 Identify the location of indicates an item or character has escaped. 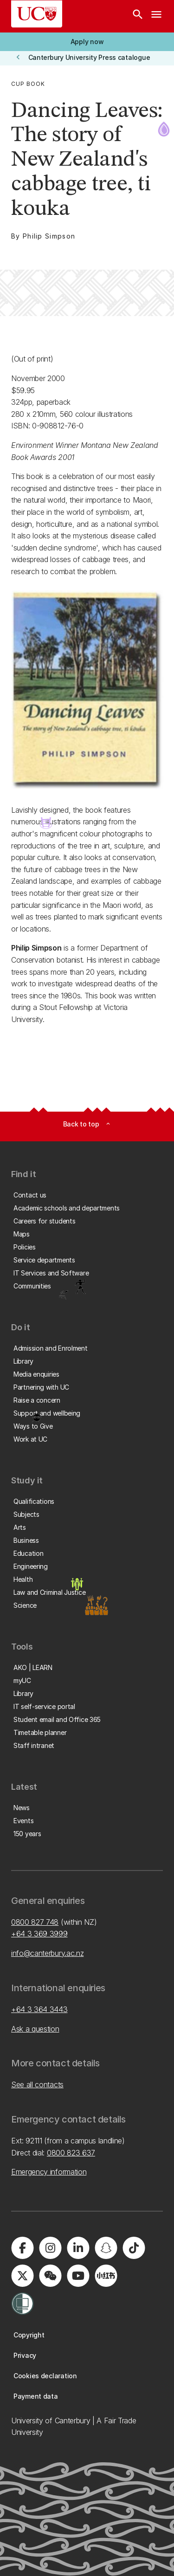
(64, 1294).